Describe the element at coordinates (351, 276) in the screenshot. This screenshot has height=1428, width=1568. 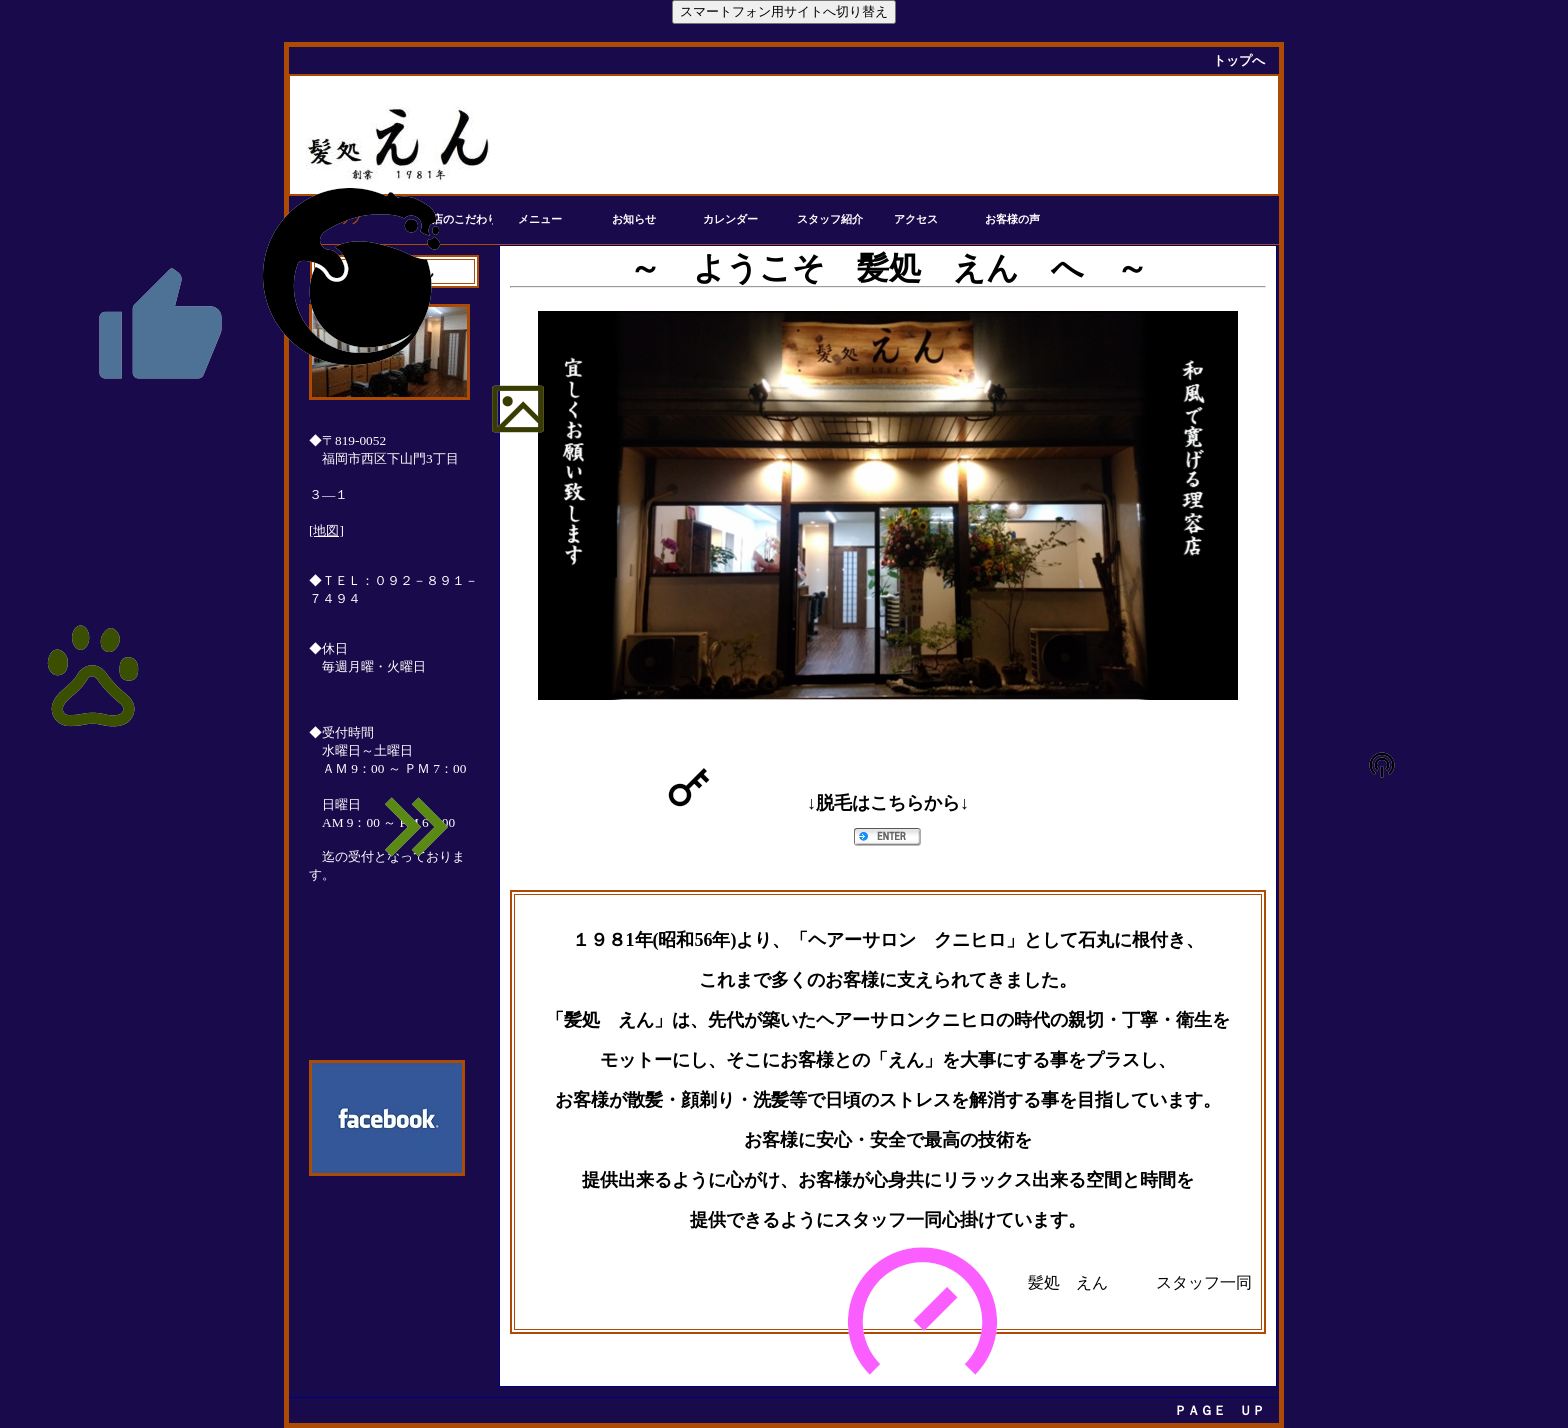
I see `open lutris gaming platform` at that location.